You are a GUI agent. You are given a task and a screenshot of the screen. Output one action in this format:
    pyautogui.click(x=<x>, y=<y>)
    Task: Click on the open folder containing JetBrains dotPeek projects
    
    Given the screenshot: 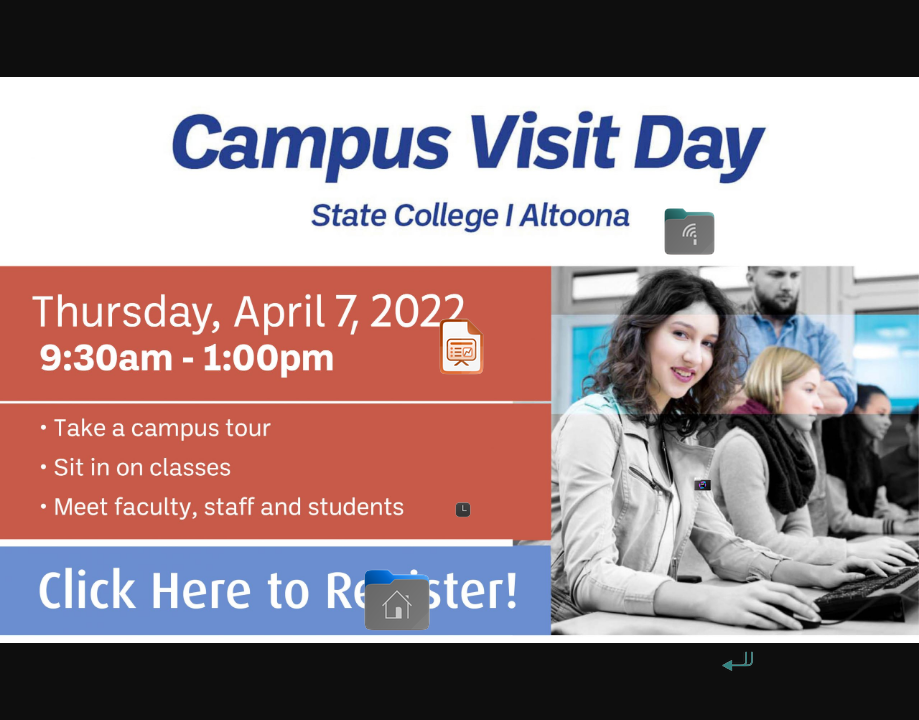 What is the action you would take?
    pyautogui.click(x=702, y=484)
    